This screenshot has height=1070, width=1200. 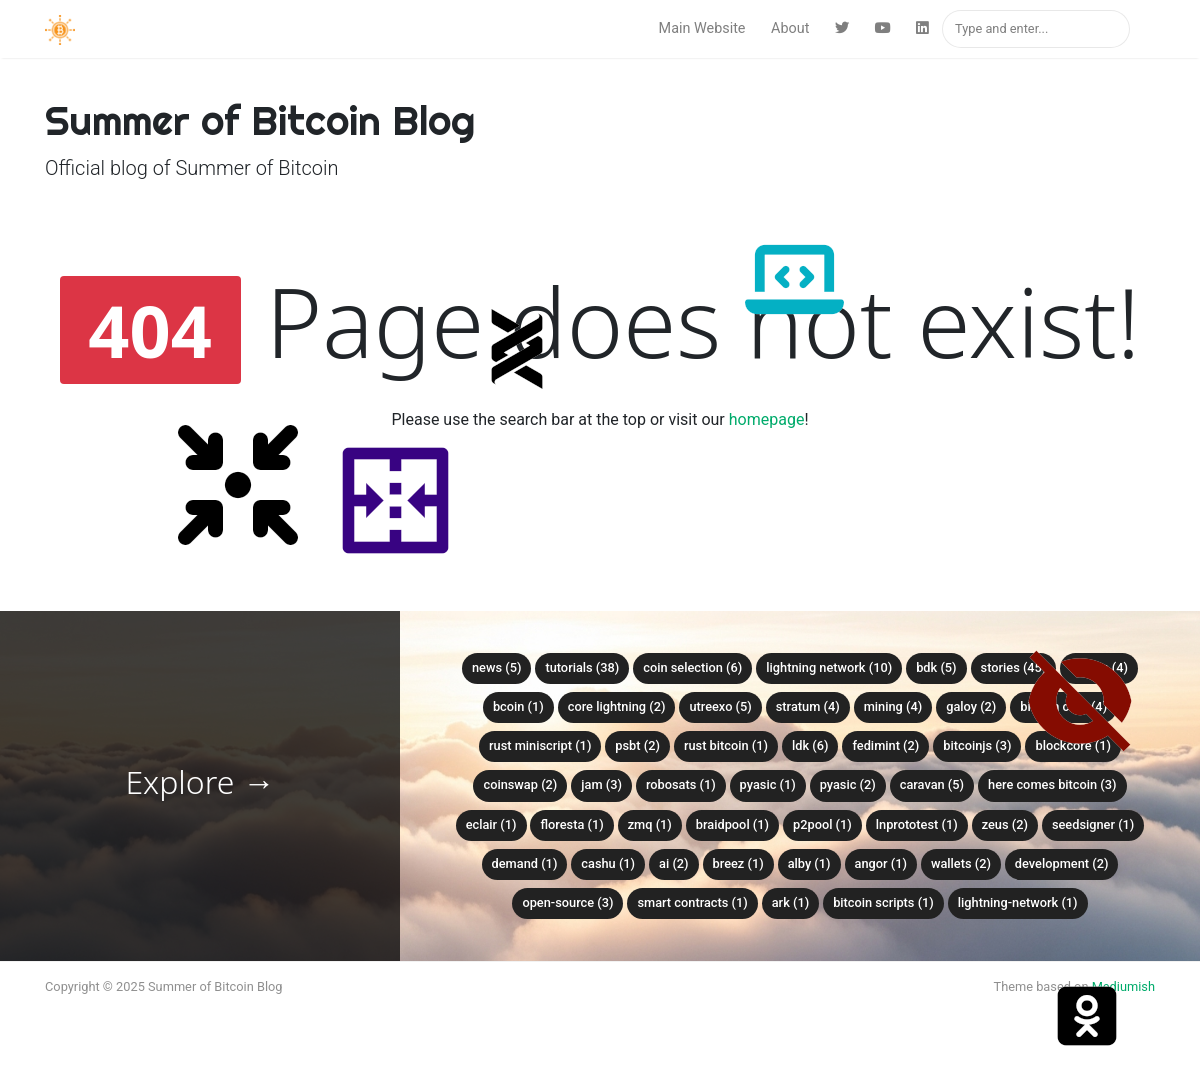 What do you see at coordinates (794, 279) in the screenshot?
I see `open code editor or development environment` at bounding box center [794, 279].